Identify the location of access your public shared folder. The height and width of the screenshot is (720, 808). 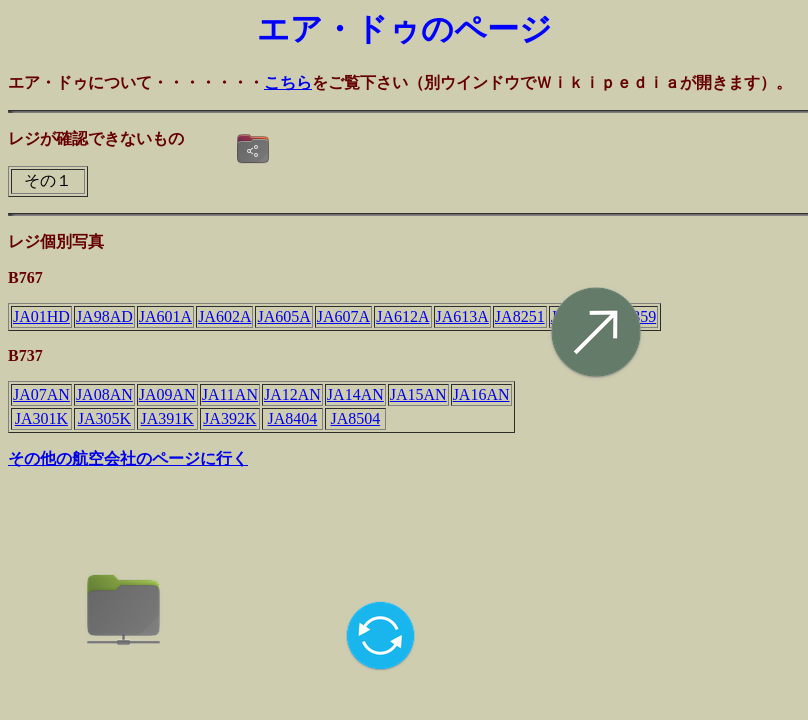
(253, 148).